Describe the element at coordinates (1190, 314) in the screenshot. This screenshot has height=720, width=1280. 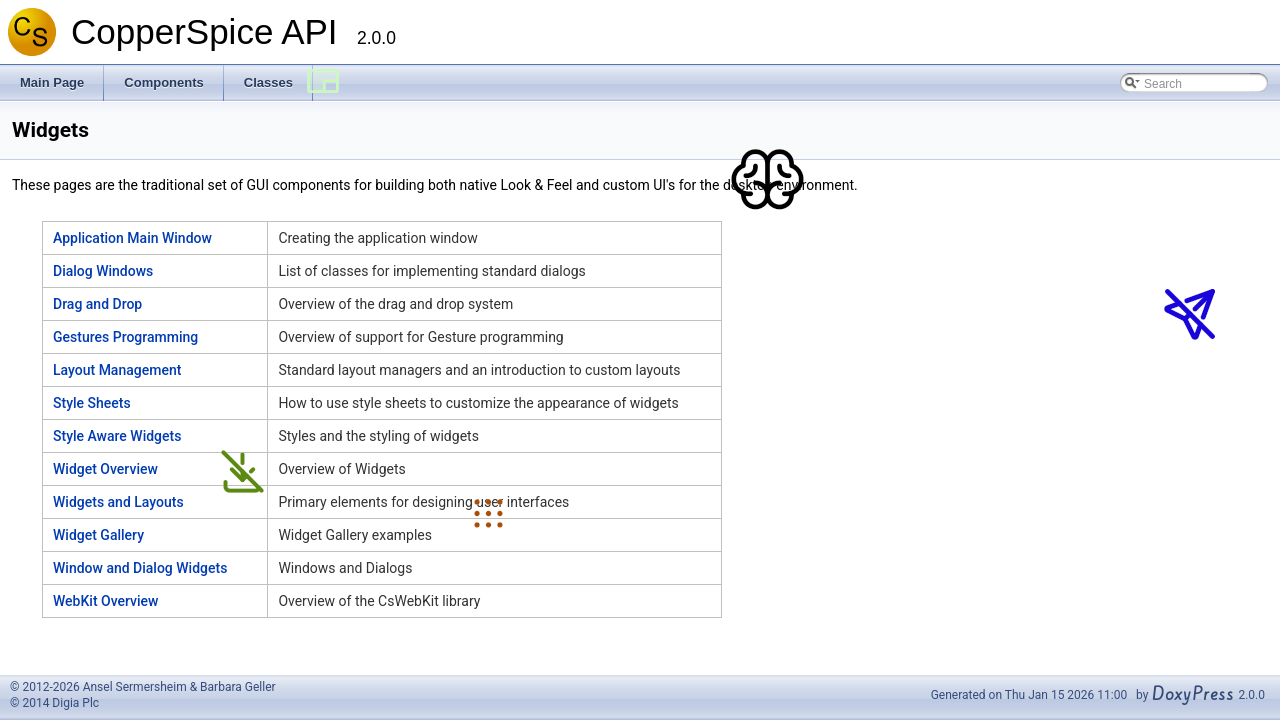
I see `sending is disabled or unavailable` at that location.